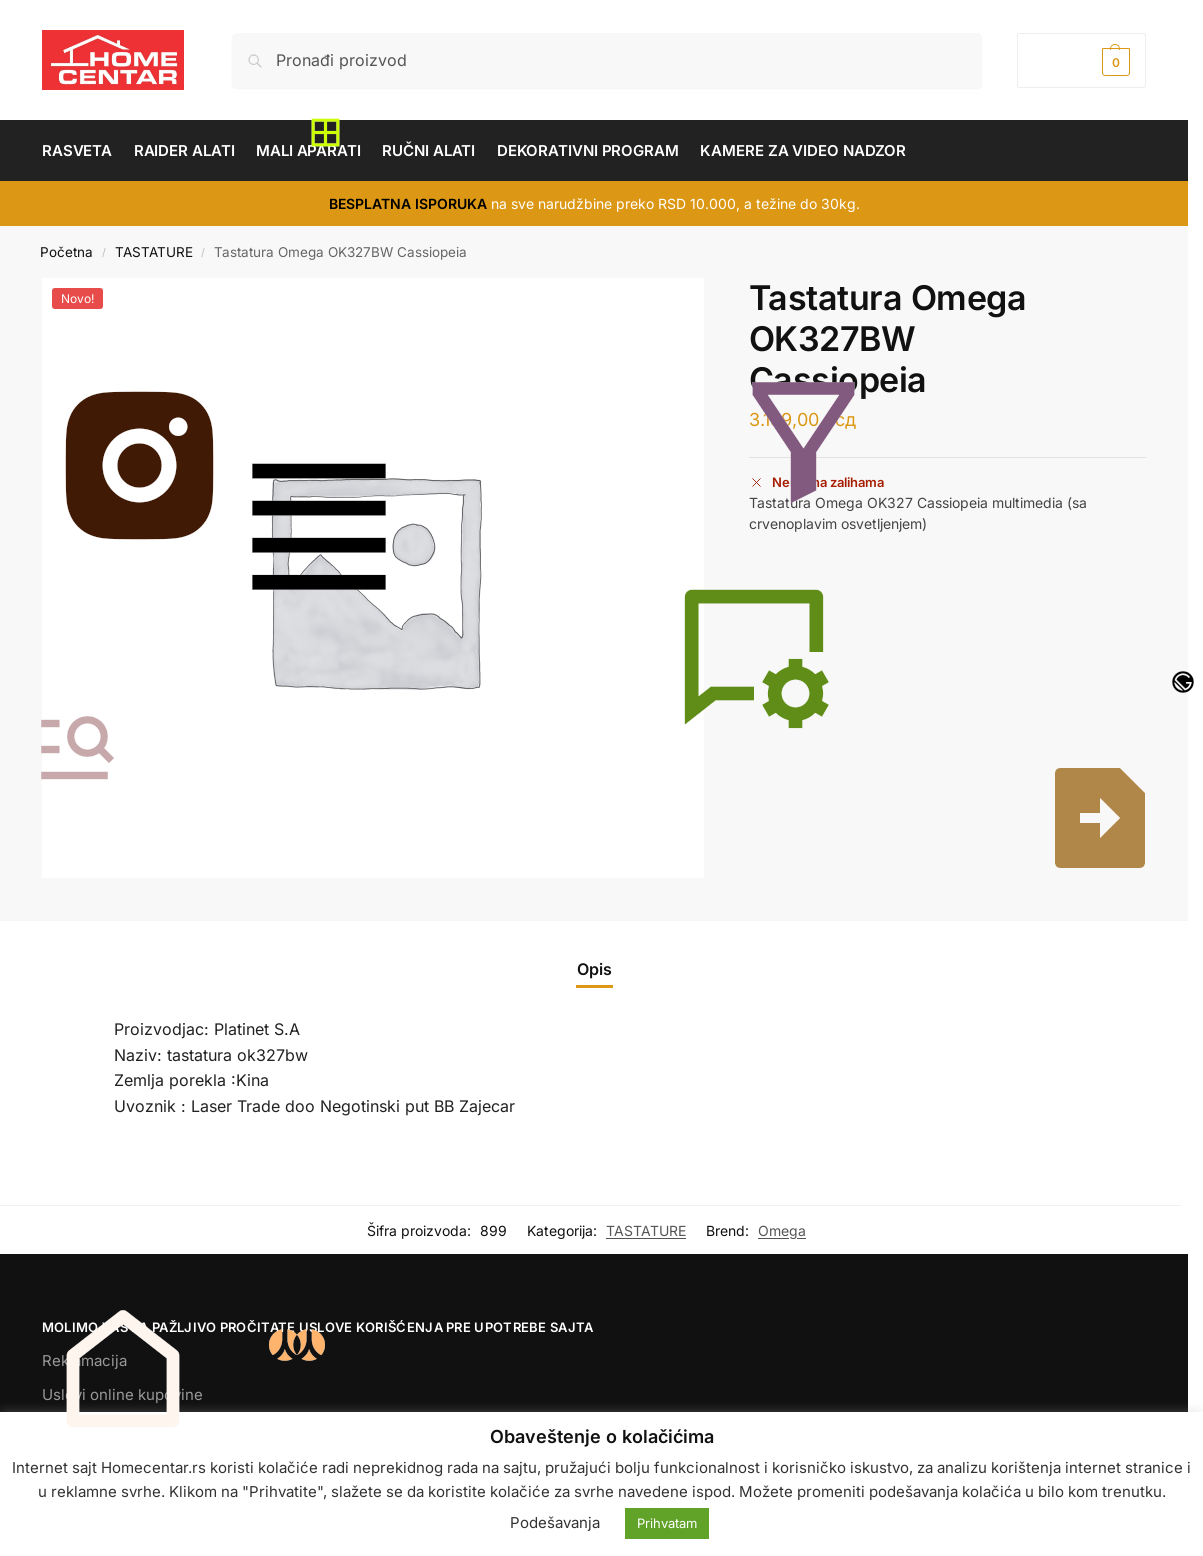 This screenshot has width=1203, height=1556. I want to click on link to Renren social network profile, so click(297, 1345).